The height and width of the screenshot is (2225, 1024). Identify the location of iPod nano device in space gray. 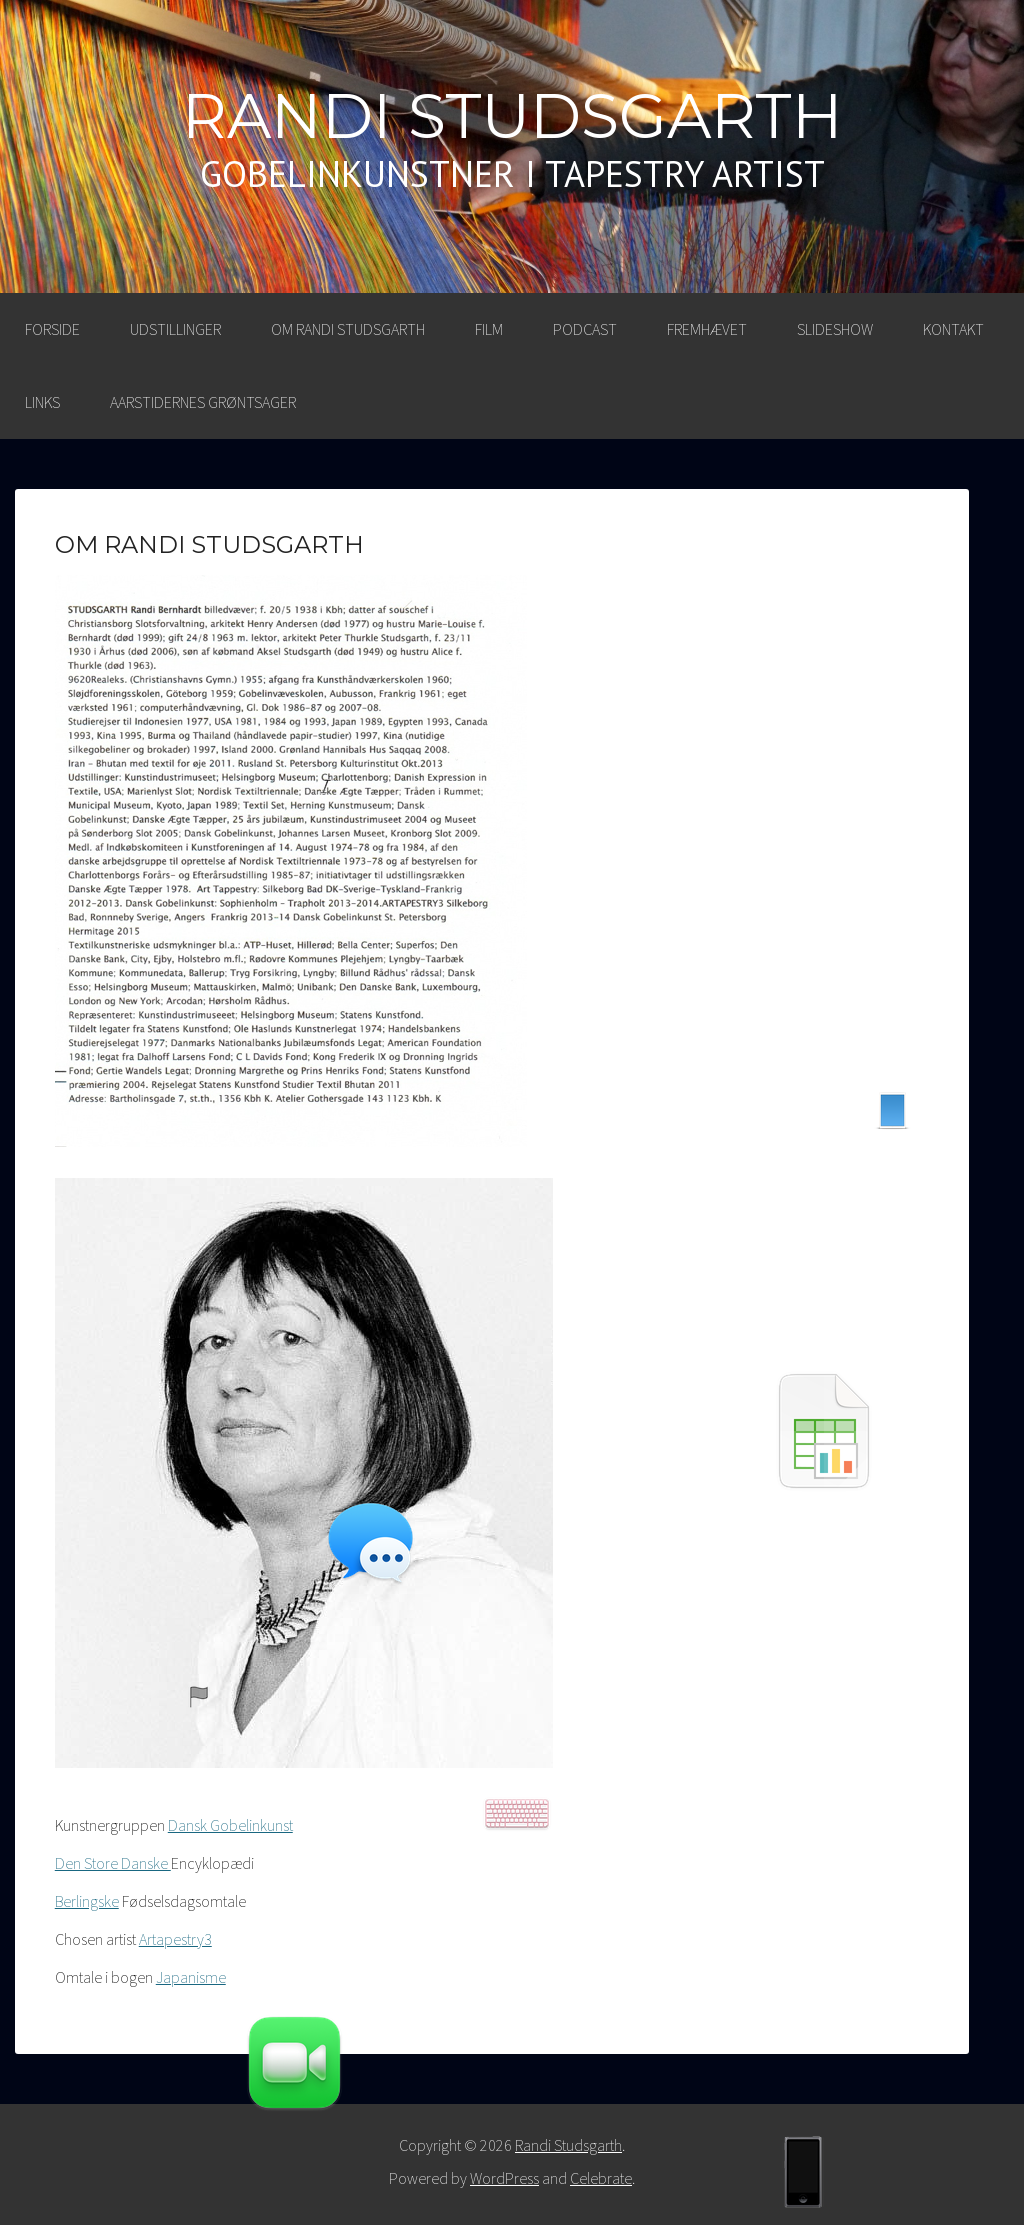
(803, 2172).